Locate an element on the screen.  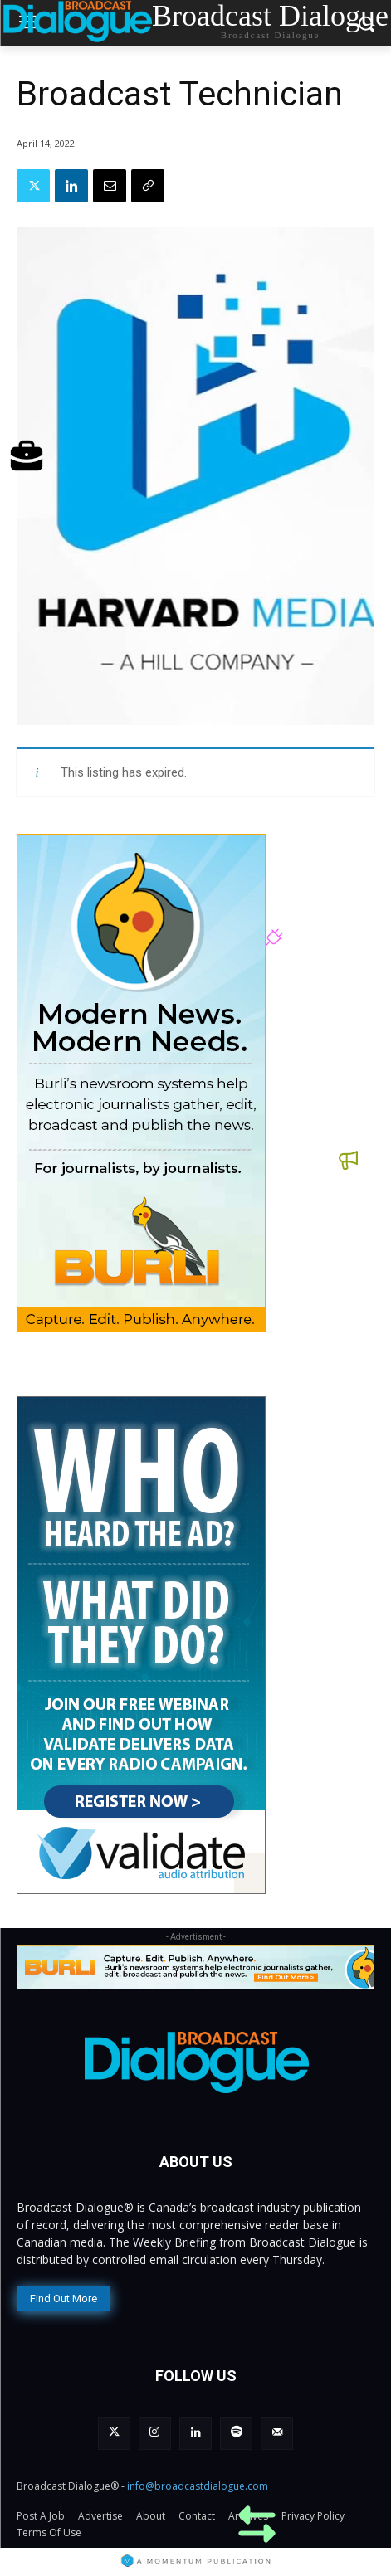
connect to a power source is located at coordinates (273, 937).